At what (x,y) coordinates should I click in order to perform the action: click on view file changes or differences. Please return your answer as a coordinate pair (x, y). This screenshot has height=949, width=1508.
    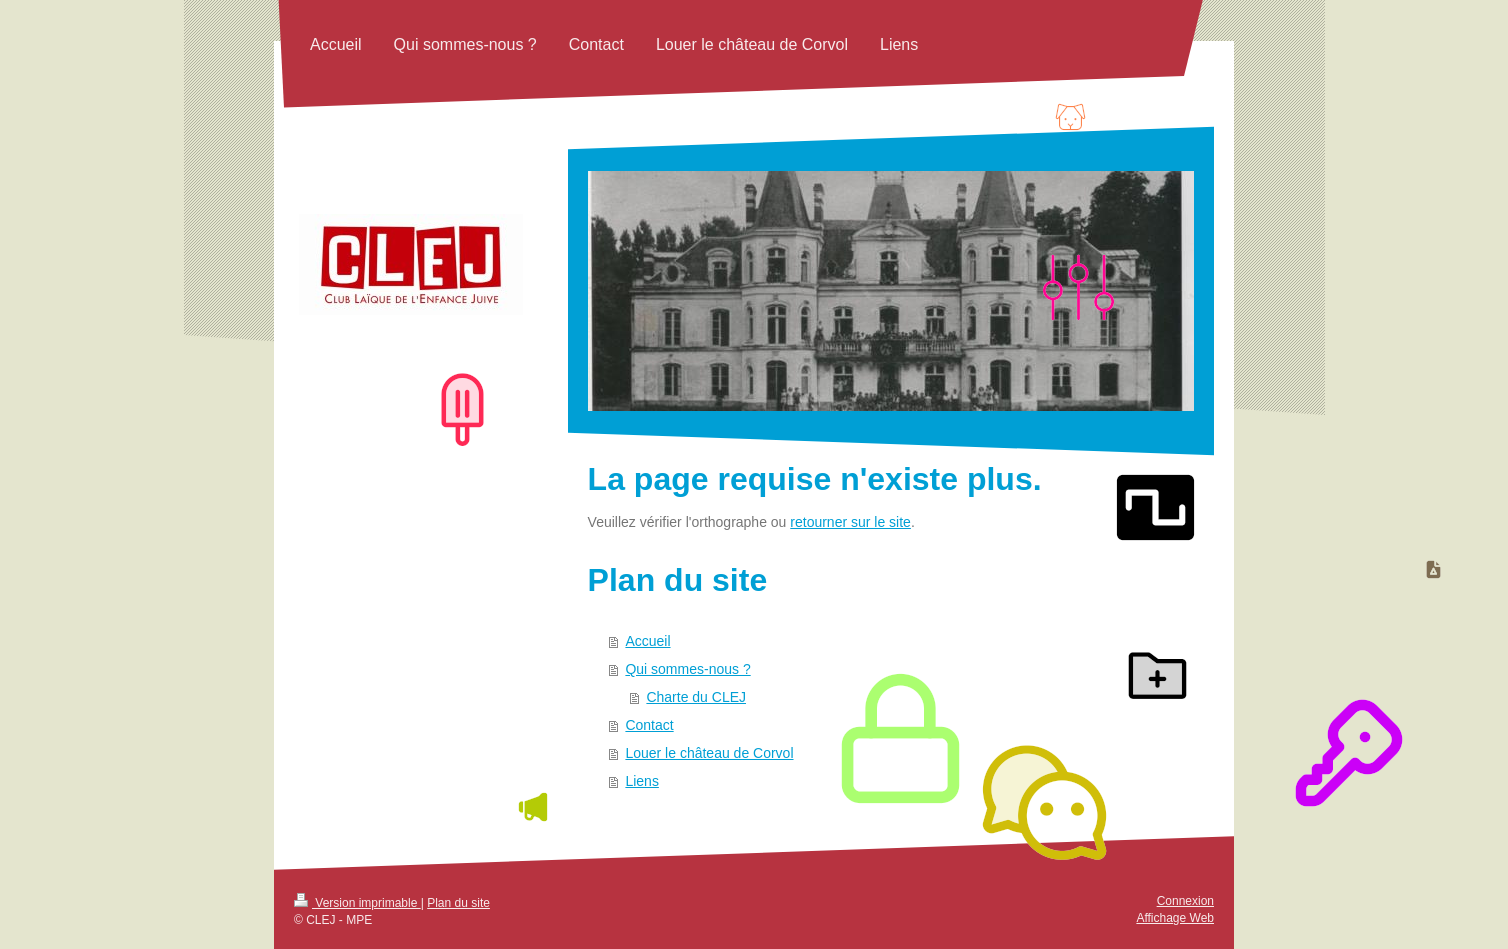
    Looking at the image, I should click on (1433, 569).